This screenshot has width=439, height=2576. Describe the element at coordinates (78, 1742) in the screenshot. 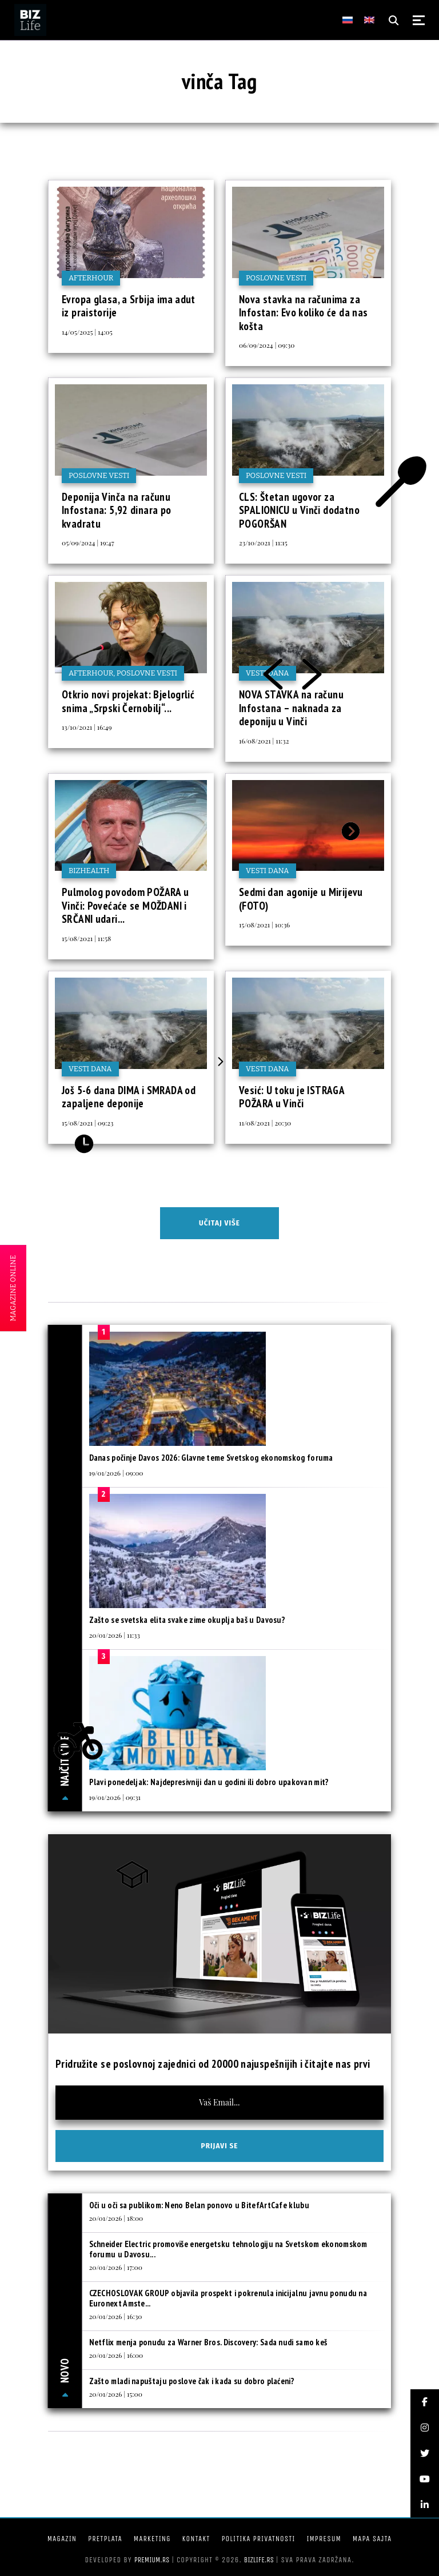

I see `select motorcycle as vehicle type` at that location.